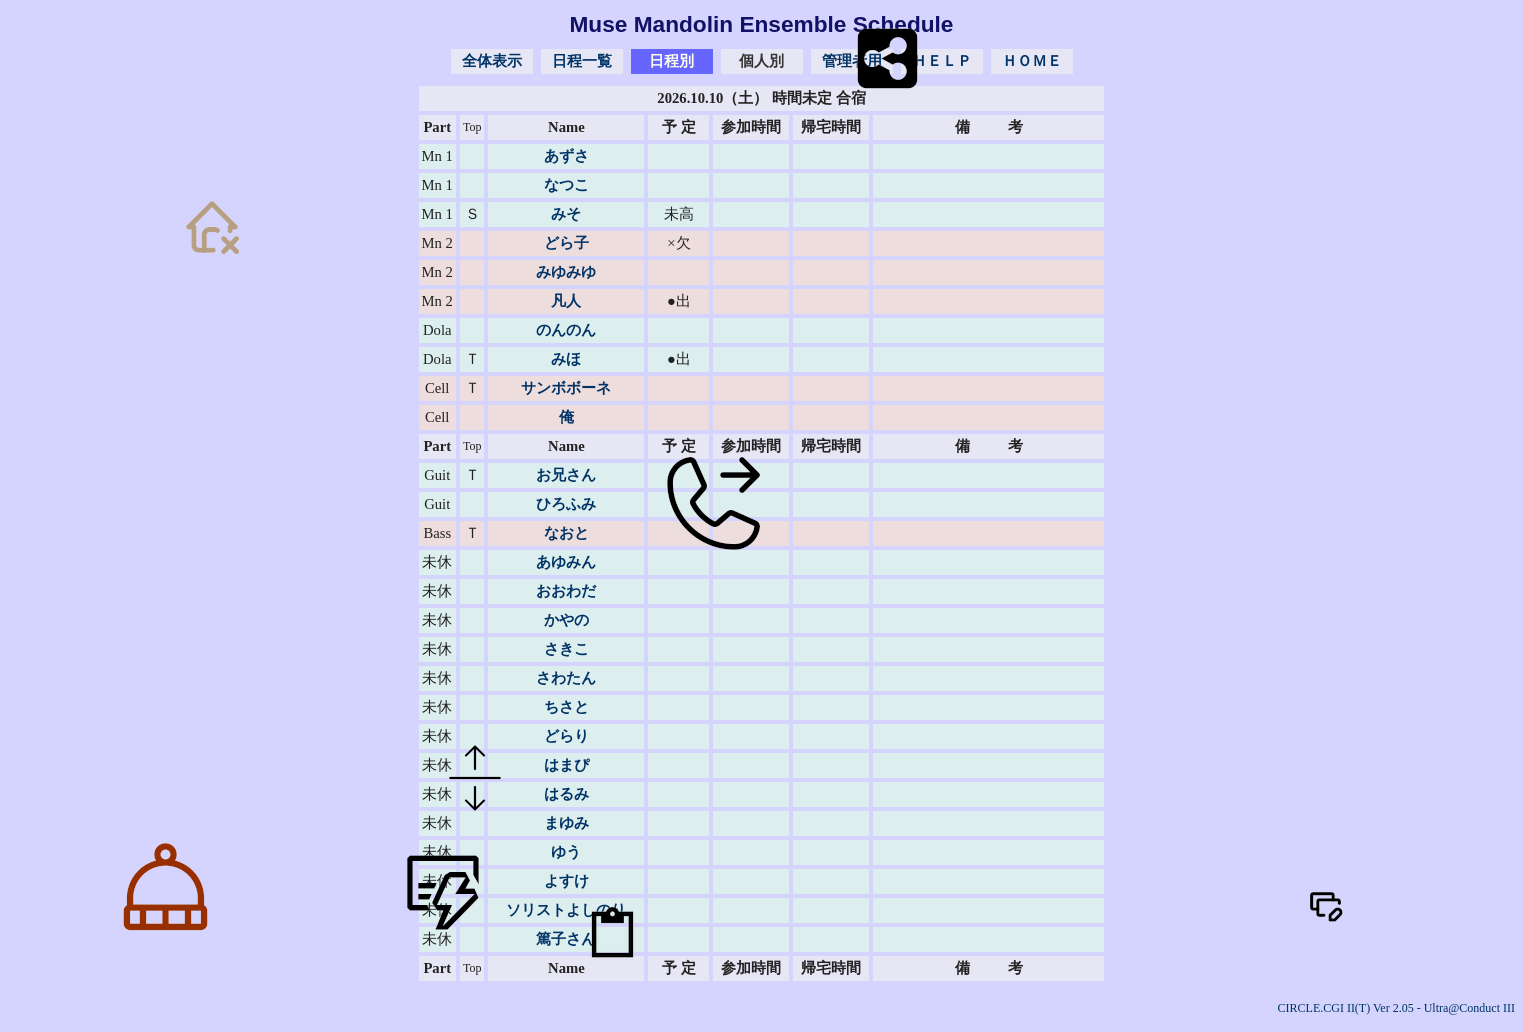  What do you see at coordinates (612, 934) in the screenshot?
I see `paste content from clipboard` at bounding box center [612, 934].